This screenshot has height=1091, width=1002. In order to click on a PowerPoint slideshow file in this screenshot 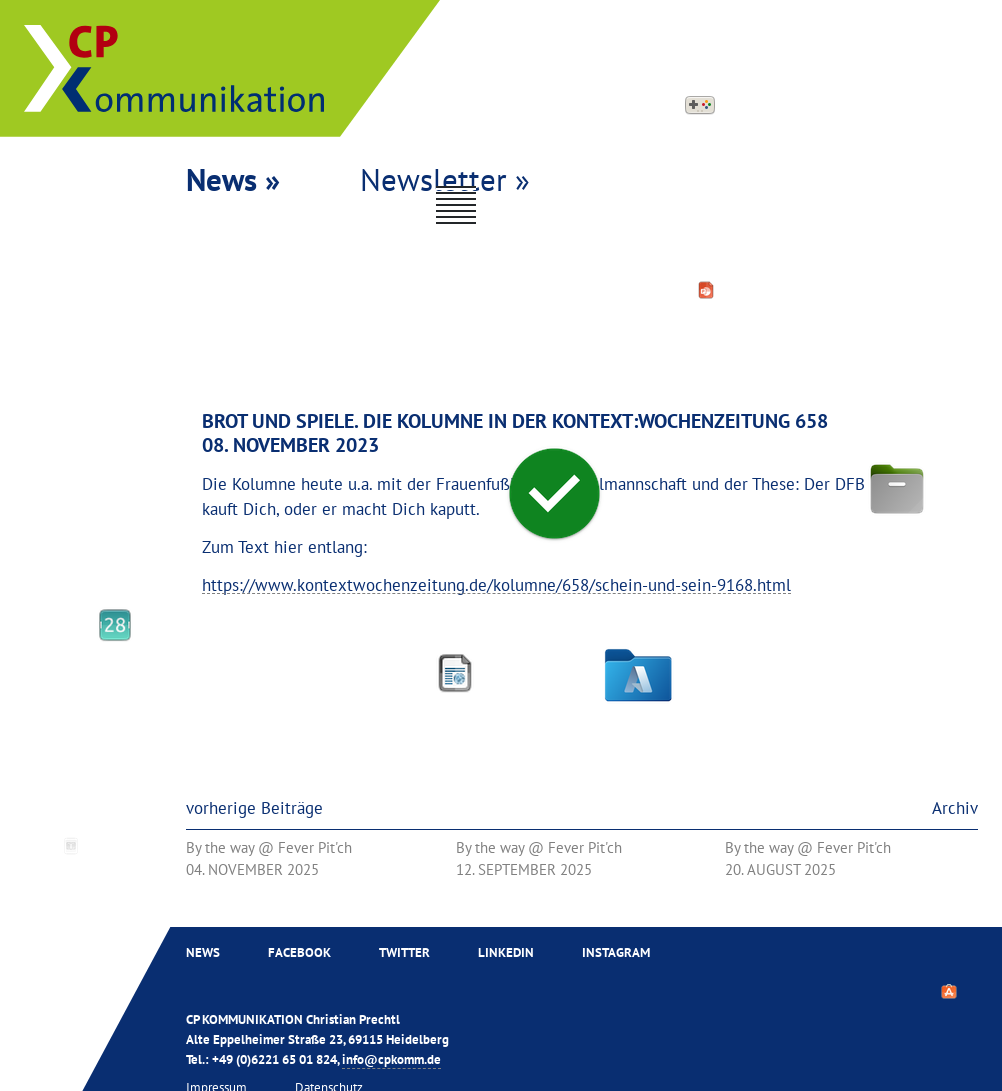, I will do `click(706, 290)`.